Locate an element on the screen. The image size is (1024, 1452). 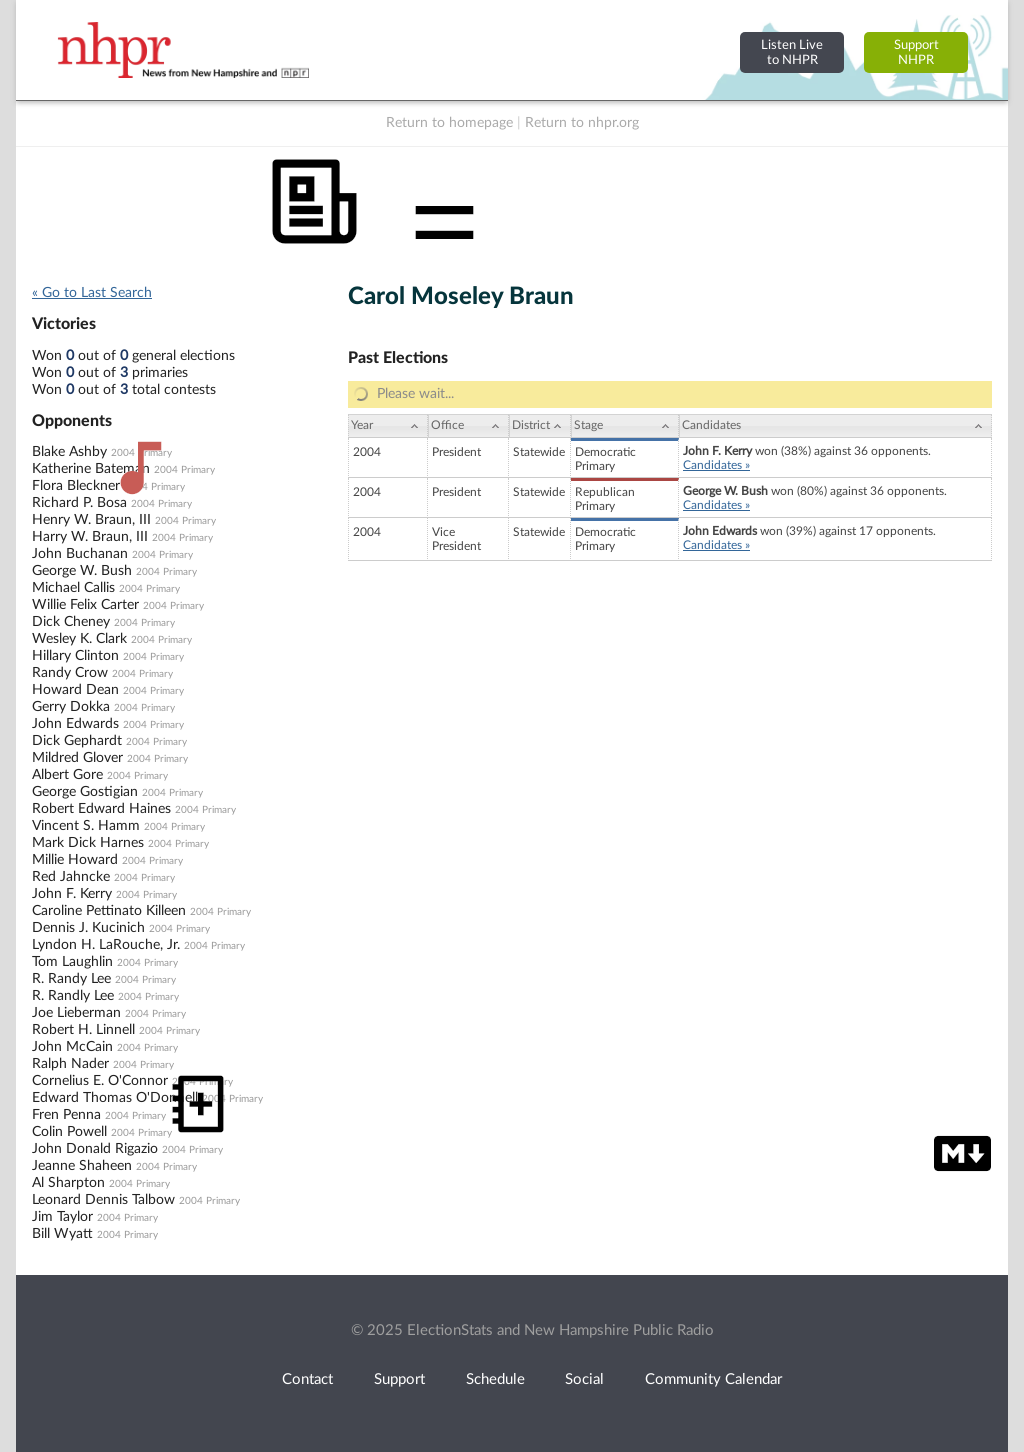
access health records or medical history is located at coordinates (198, 1104).